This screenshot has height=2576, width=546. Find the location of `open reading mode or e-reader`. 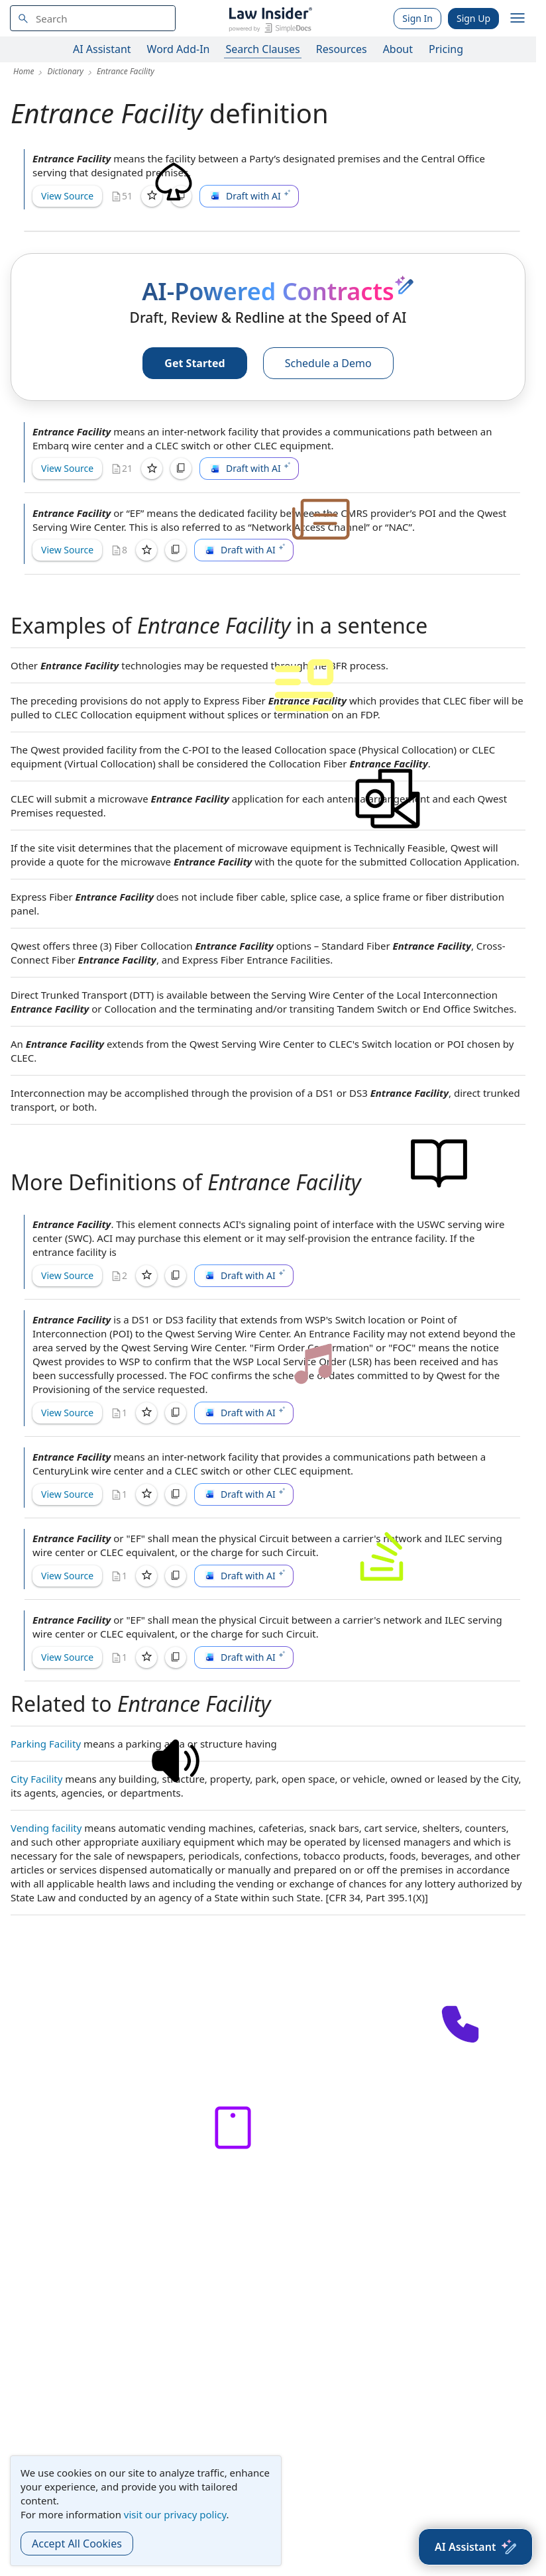

open reading mode or e-reader is located at coordinates (439, 1159).